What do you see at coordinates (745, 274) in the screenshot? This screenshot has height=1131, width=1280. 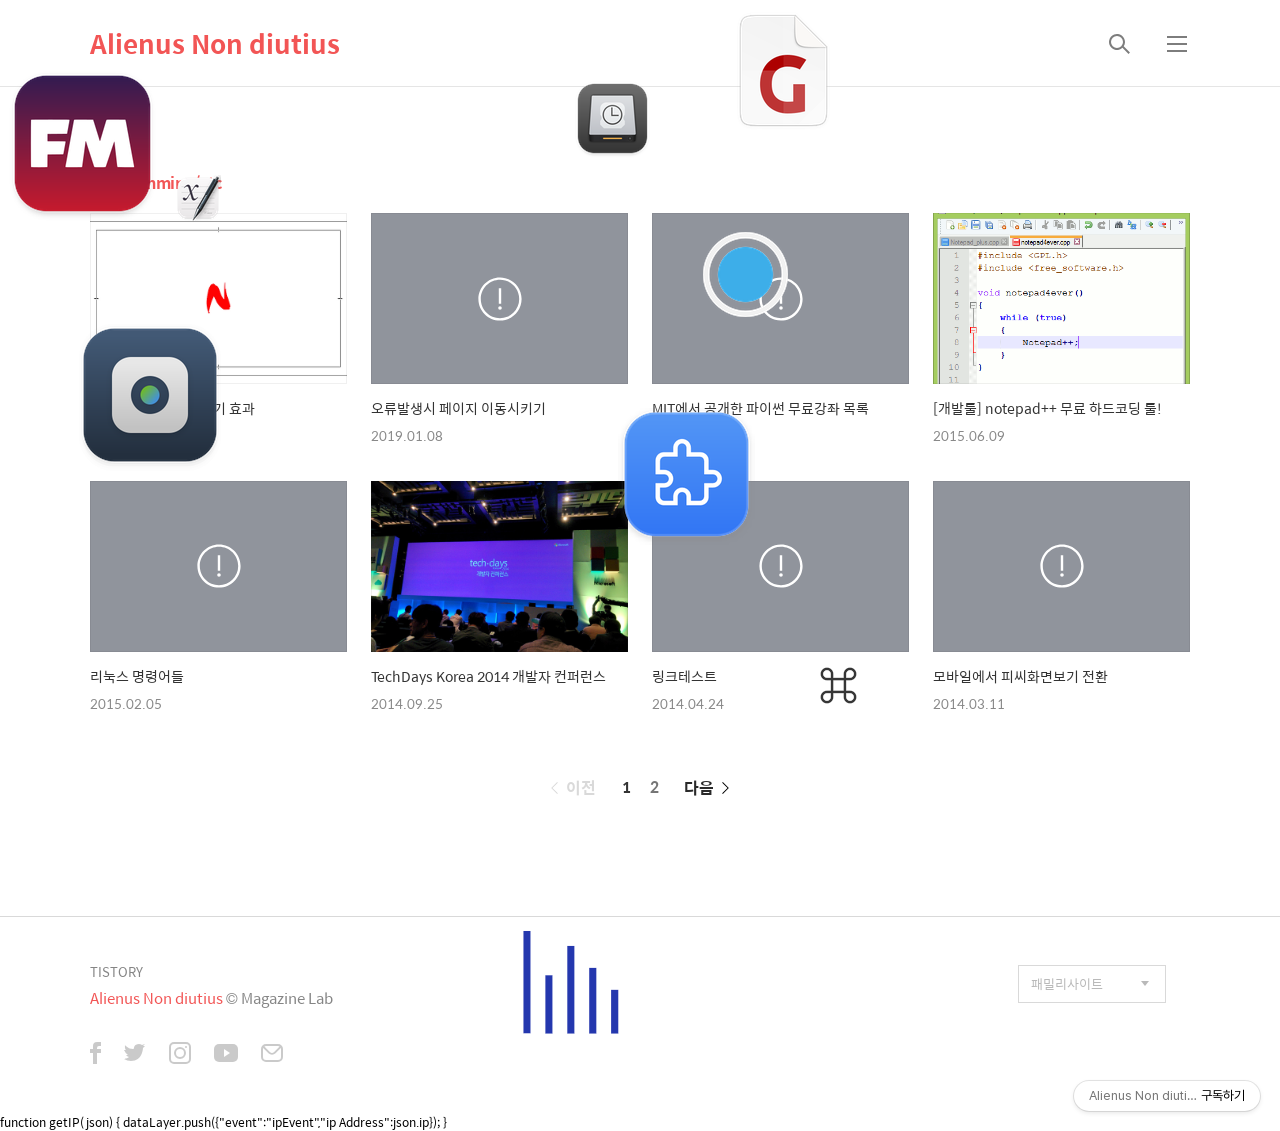 I see `indicates an active process or task in progress` at bounding box center [745, 274].